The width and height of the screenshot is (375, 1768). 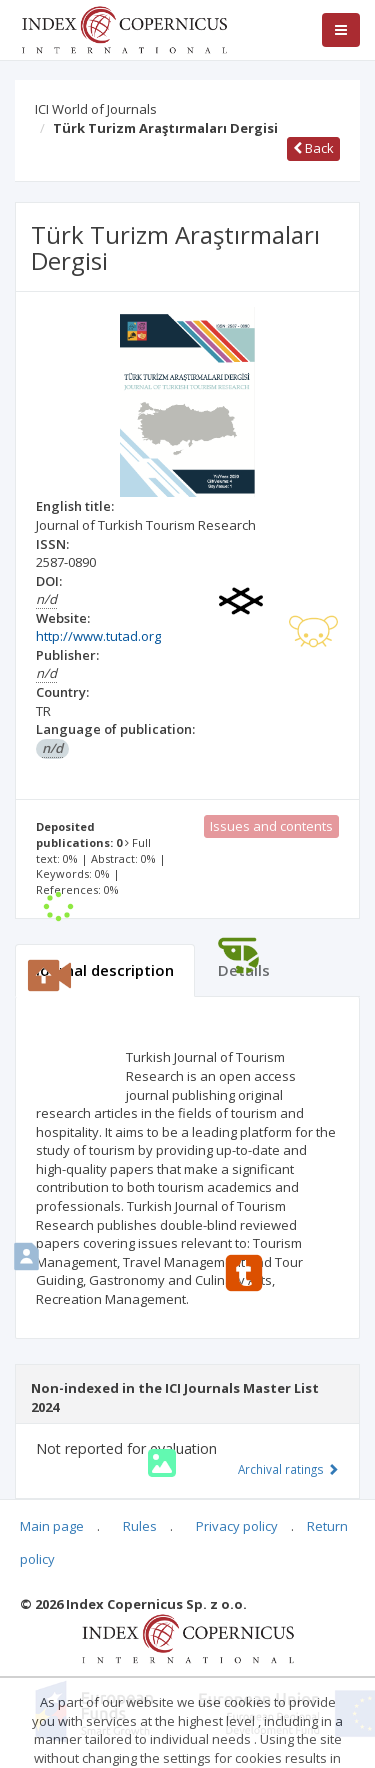 What do you see at coordinates (58, 906) in the screenshot?
I see `indicates content is loading` at bounding box center [58, 906].